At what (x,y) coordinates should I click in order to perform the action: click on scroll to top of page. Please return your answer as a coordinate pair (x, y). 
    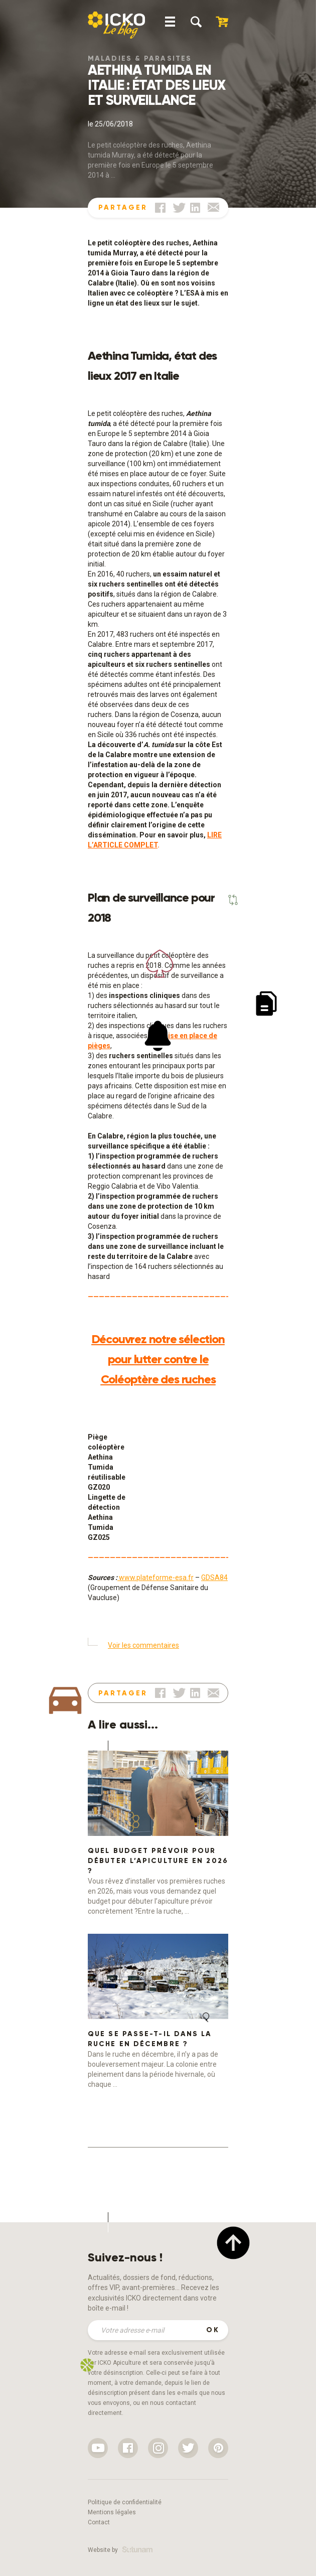
    Looking at the image, I should click on (233, 2243).